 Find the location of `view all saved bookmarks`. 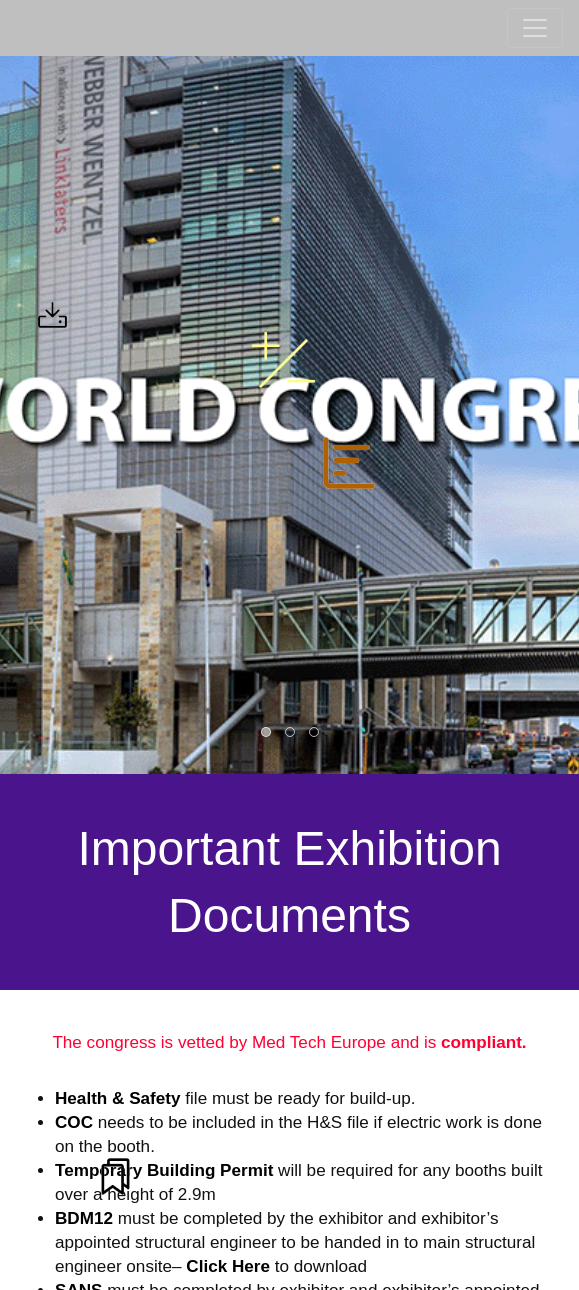

view all saved bookmarks is located at coordinates (115, 1176).